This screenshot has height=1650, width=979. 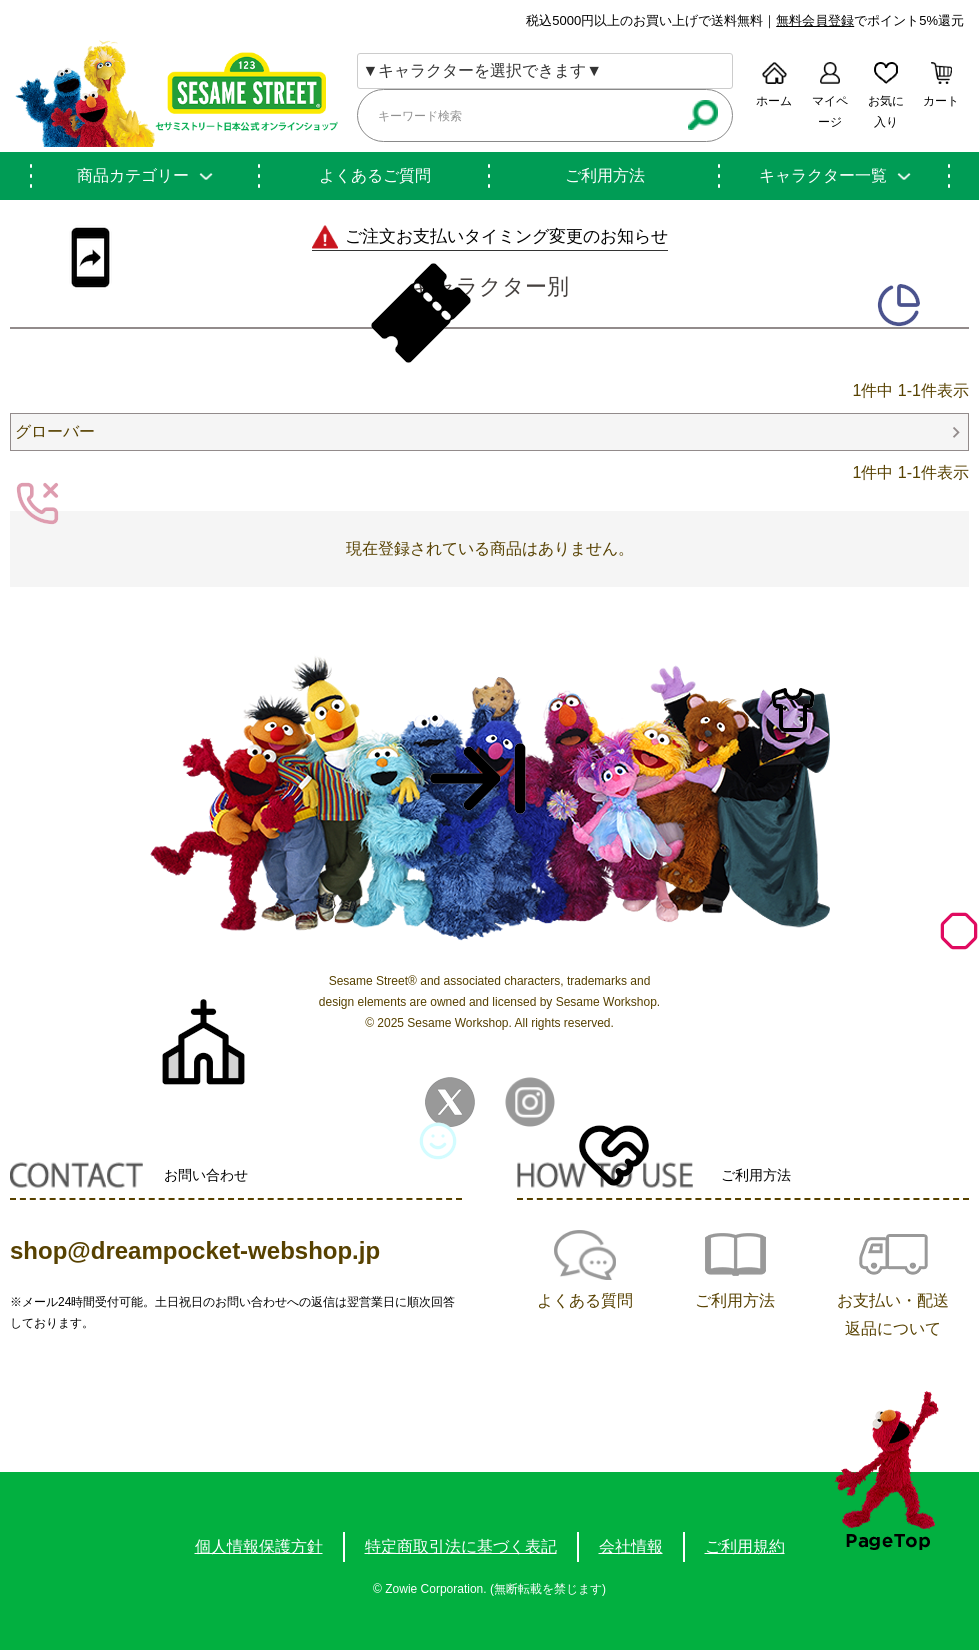 I want to click on access partnership or collaboration features, so click(x=614, y=1154).